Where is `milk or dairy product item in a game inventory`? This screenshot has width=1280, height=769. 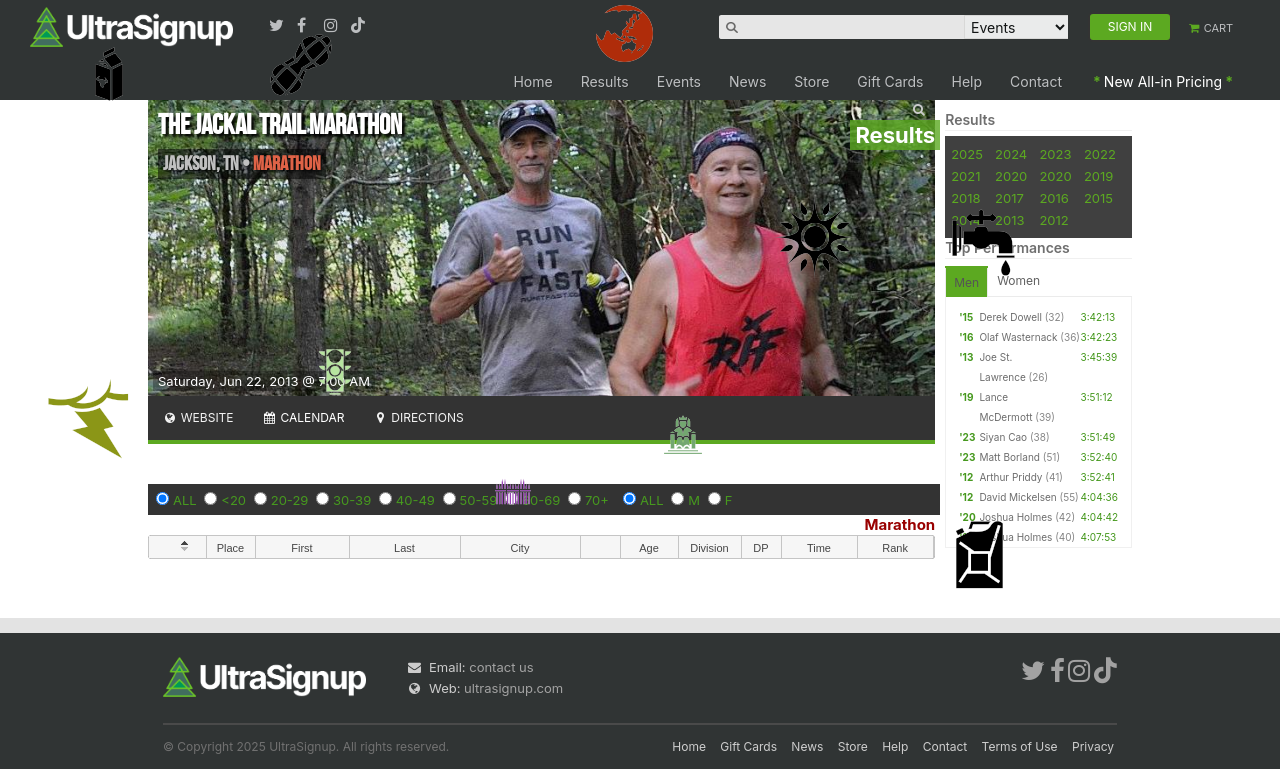
milk or dairy product item in a game inventory is located at coordinates (109, 74).